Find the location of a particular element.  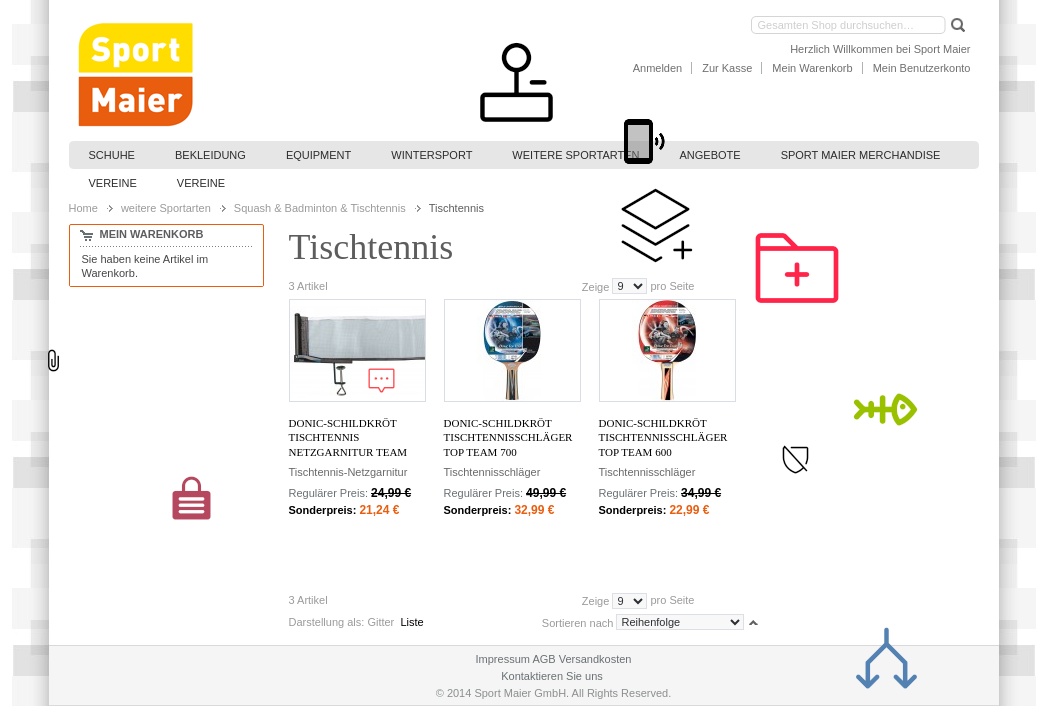

split content into multiple paths is located at coordinates (886, 660).